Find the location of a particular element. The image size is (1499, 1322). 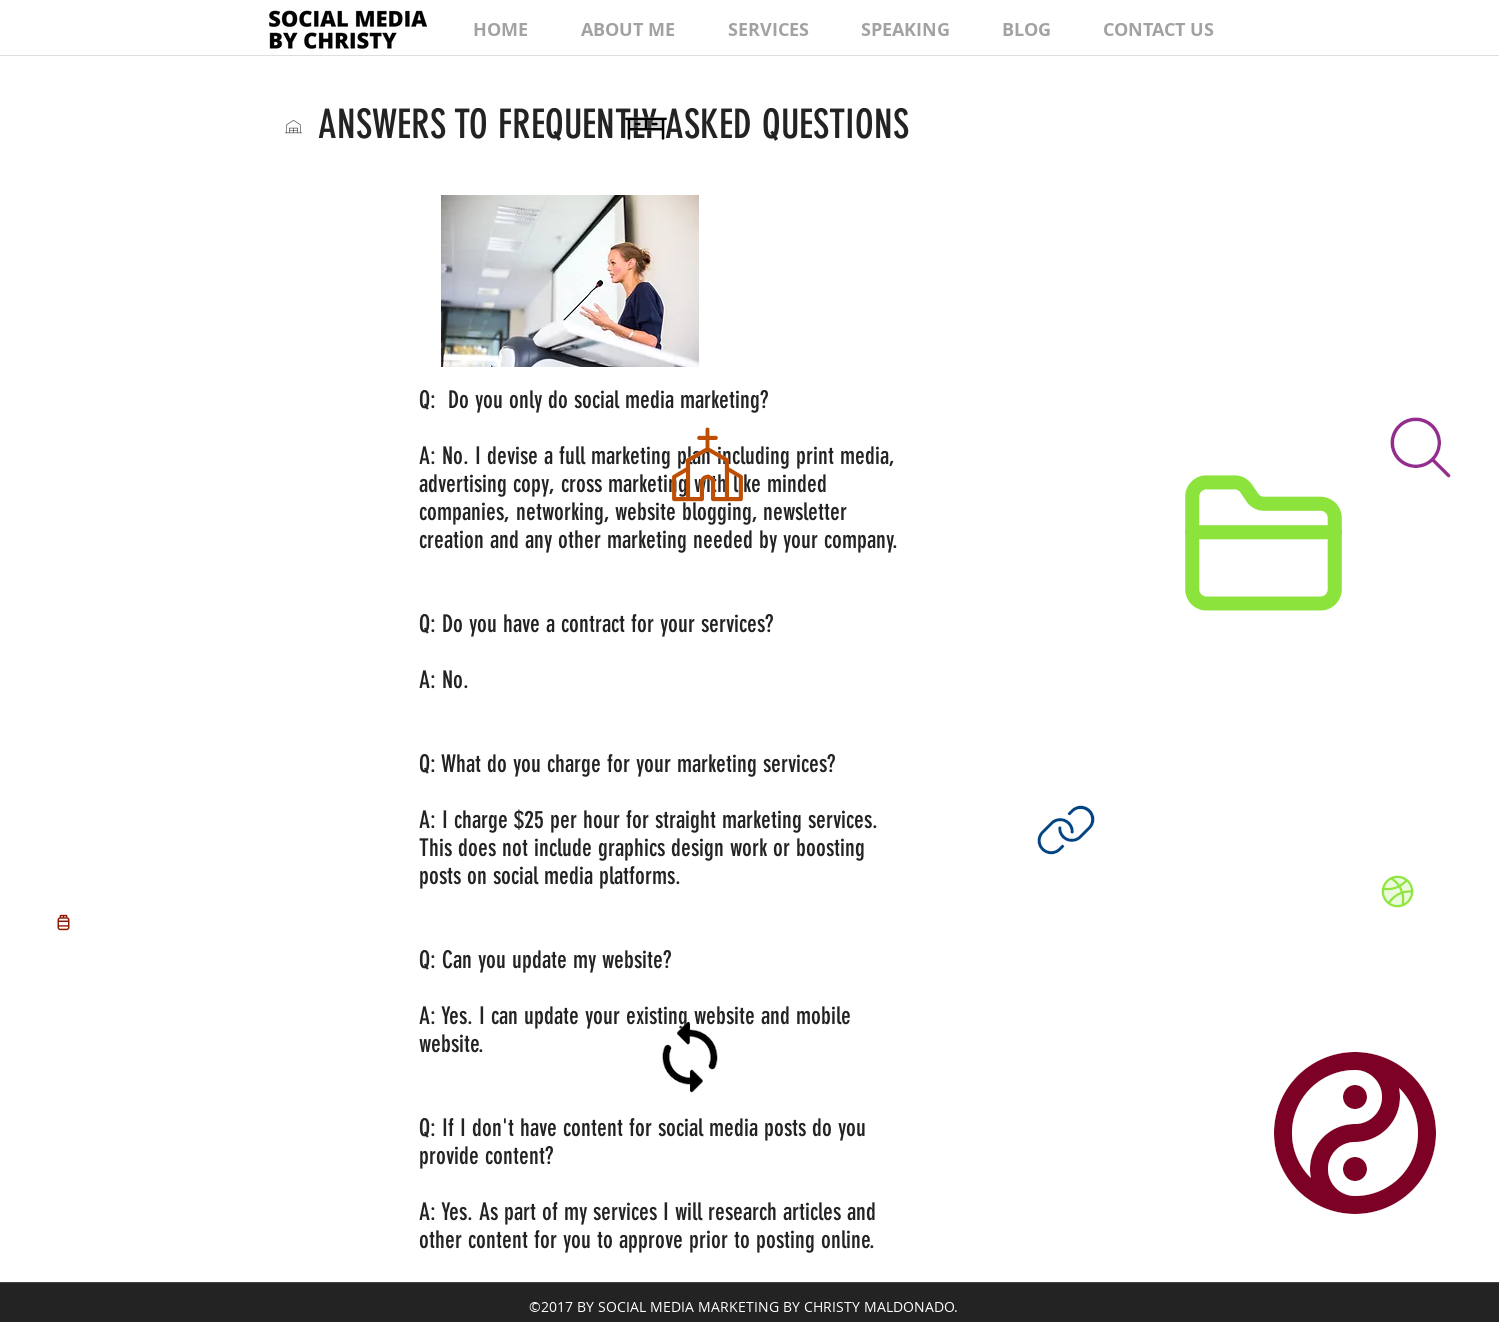

view or manage stored items is located at coordinates (63, 922).